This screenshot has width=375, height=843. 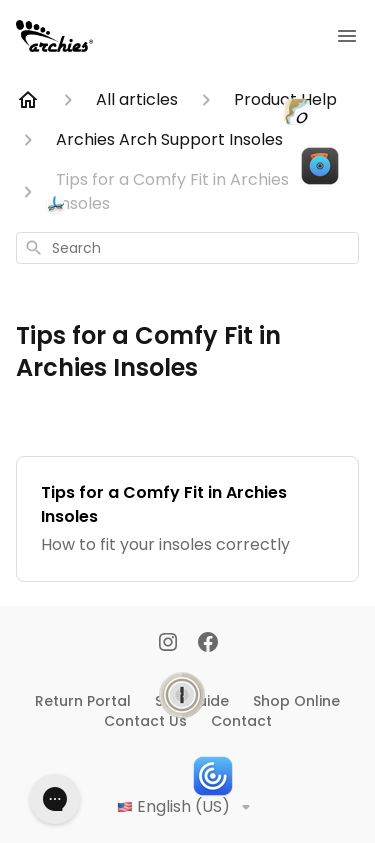 I want to click on open opencpn marine navigation app, so click(x=296, y=111).